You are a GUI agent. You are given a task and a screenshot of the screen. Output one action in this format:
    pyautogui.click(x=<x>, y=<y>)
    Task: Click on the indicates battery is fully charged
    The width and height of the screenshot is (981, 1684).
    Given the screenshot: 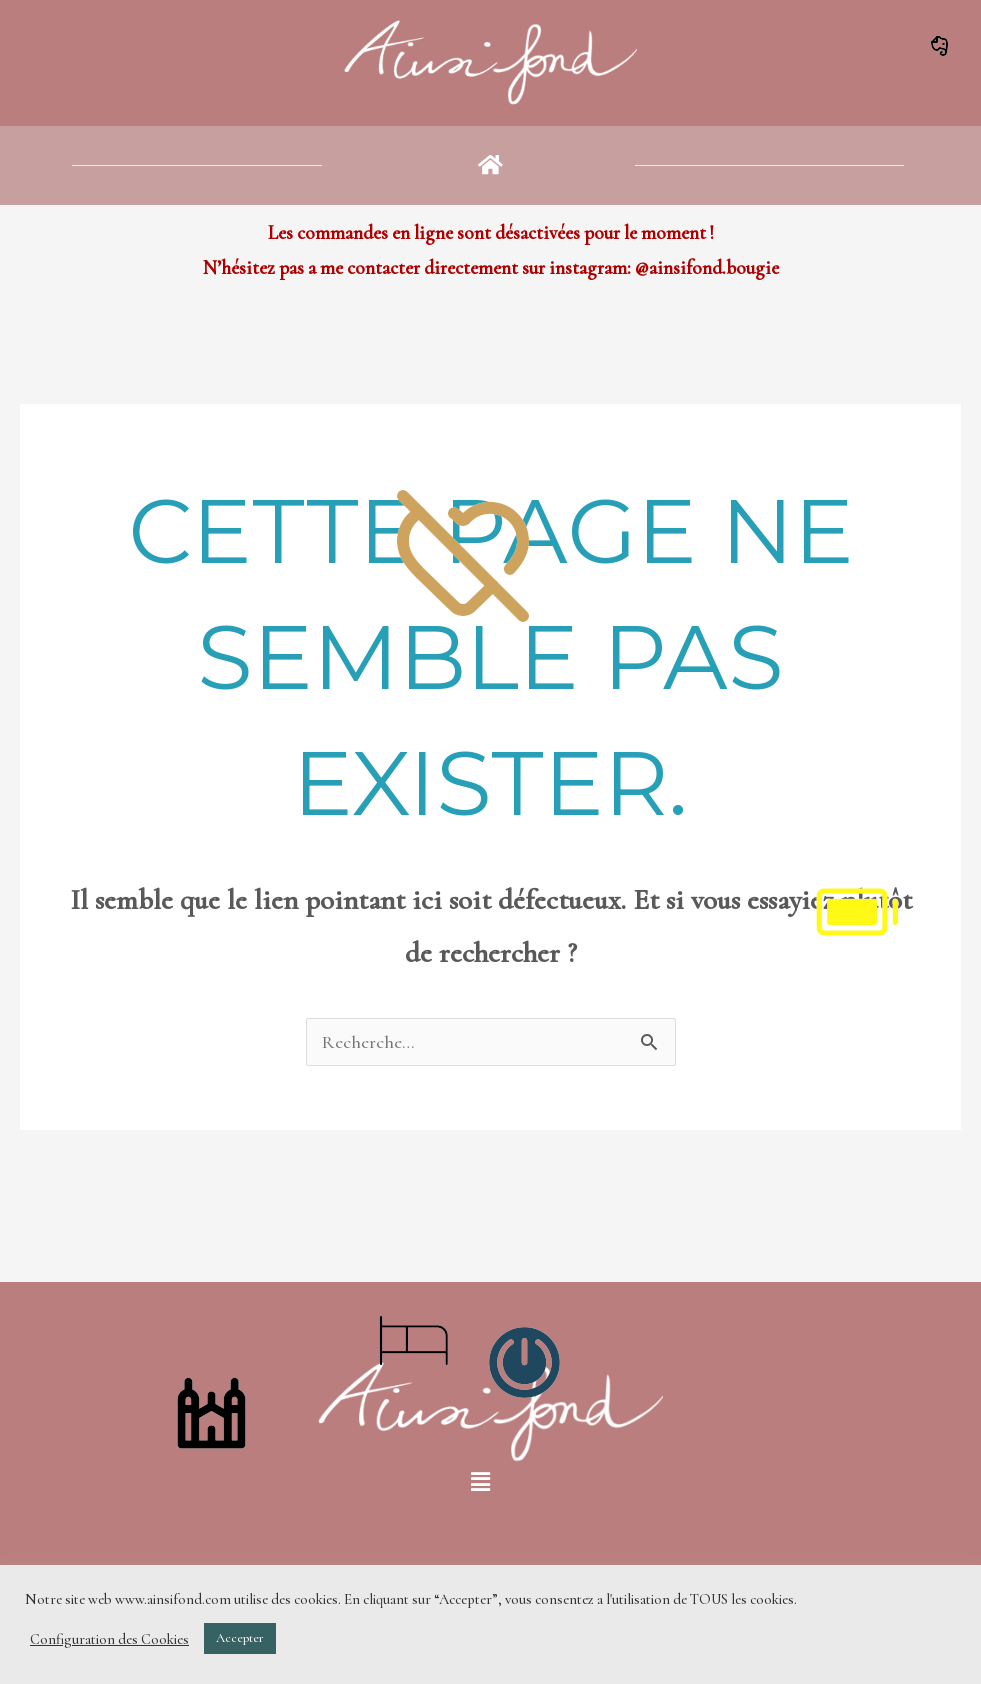 What is the action you would take?
    pyautogui.click(x=856, y=912)
    